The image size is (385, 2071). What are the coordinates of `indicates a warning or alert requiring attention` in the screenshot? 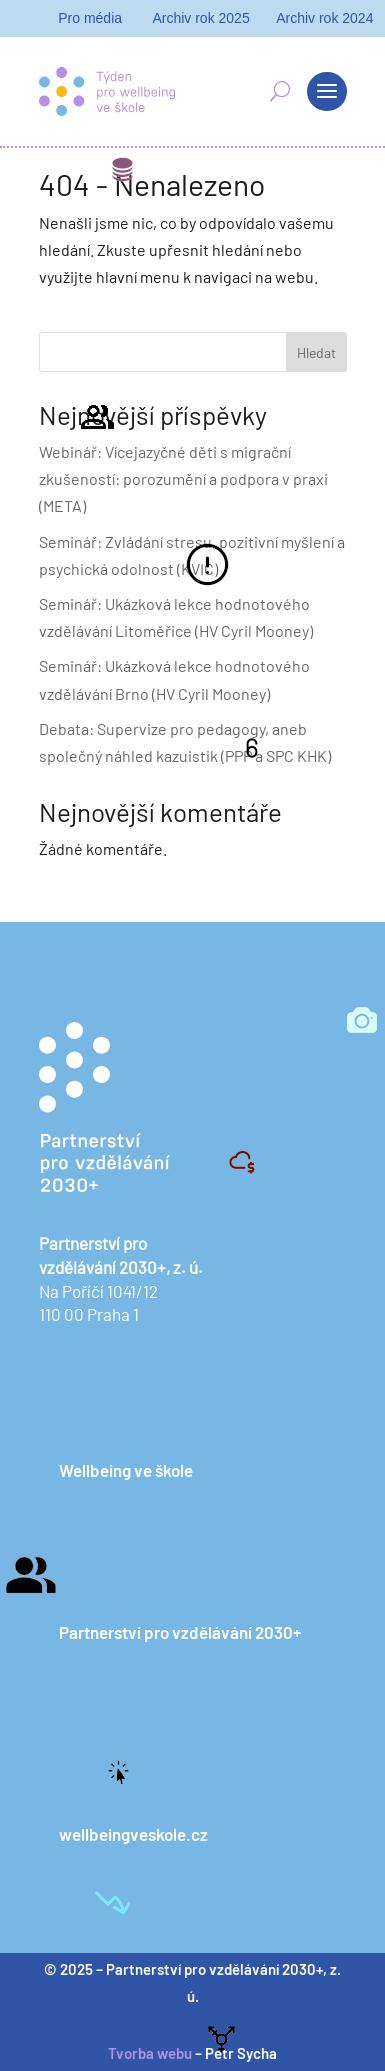 It's located at (207, 564).